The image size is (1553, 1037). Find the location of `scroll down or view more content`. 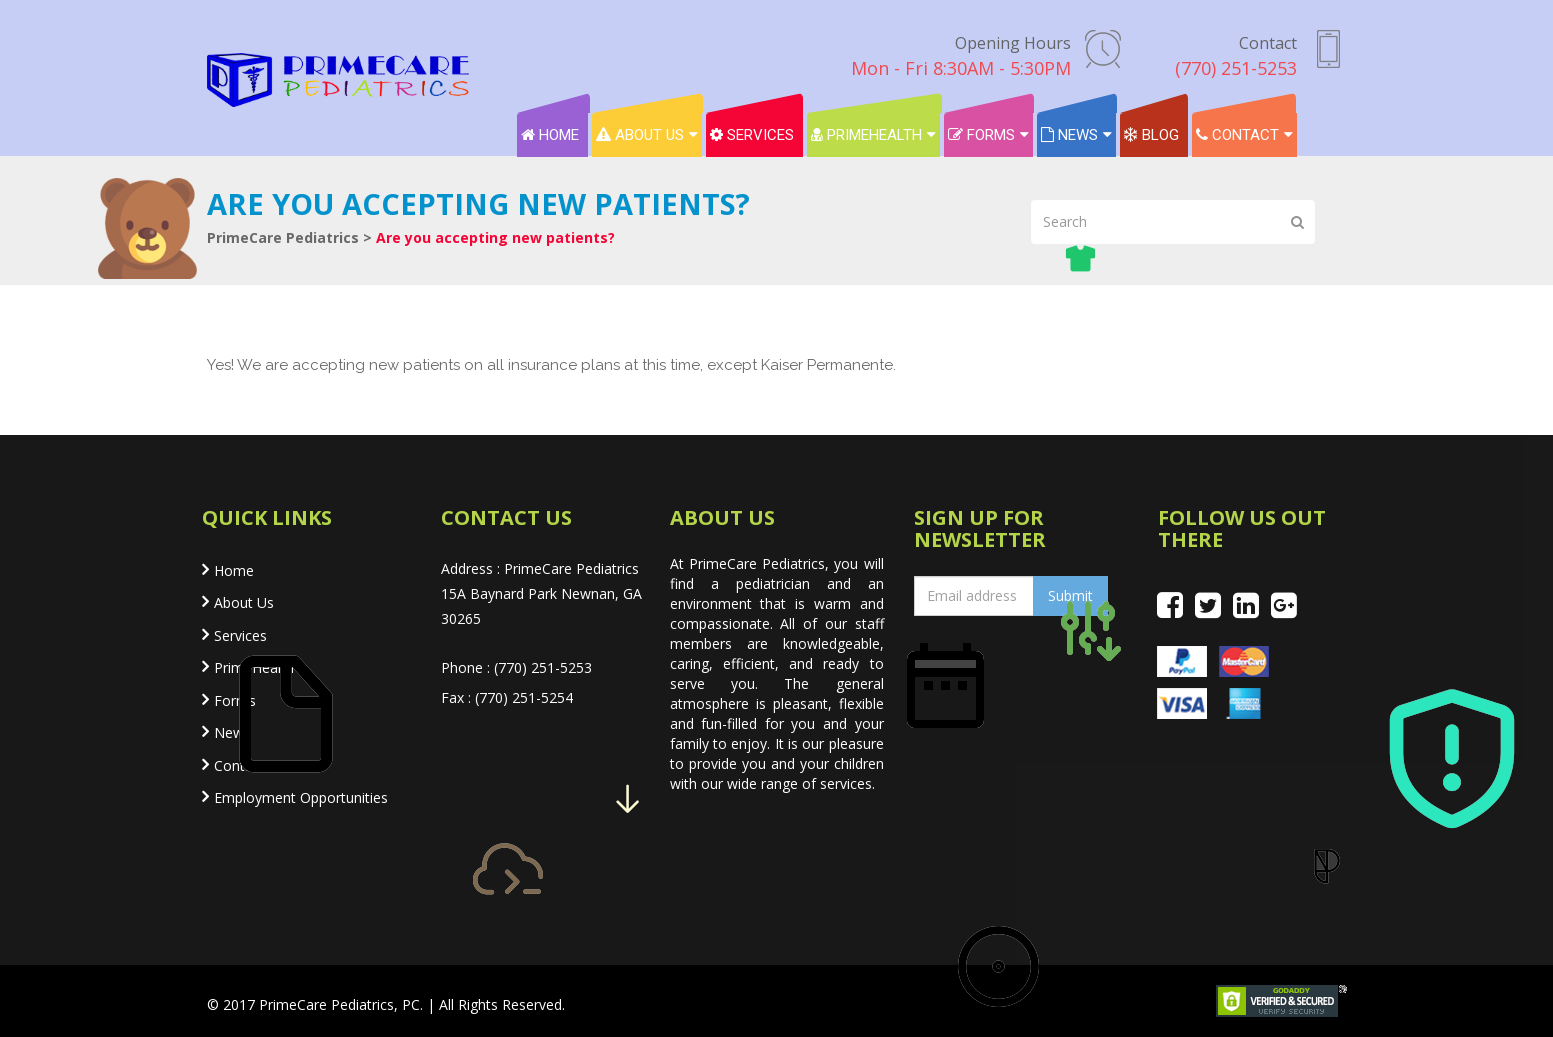

scroll down or view more content is located at coordinates (628, 799).